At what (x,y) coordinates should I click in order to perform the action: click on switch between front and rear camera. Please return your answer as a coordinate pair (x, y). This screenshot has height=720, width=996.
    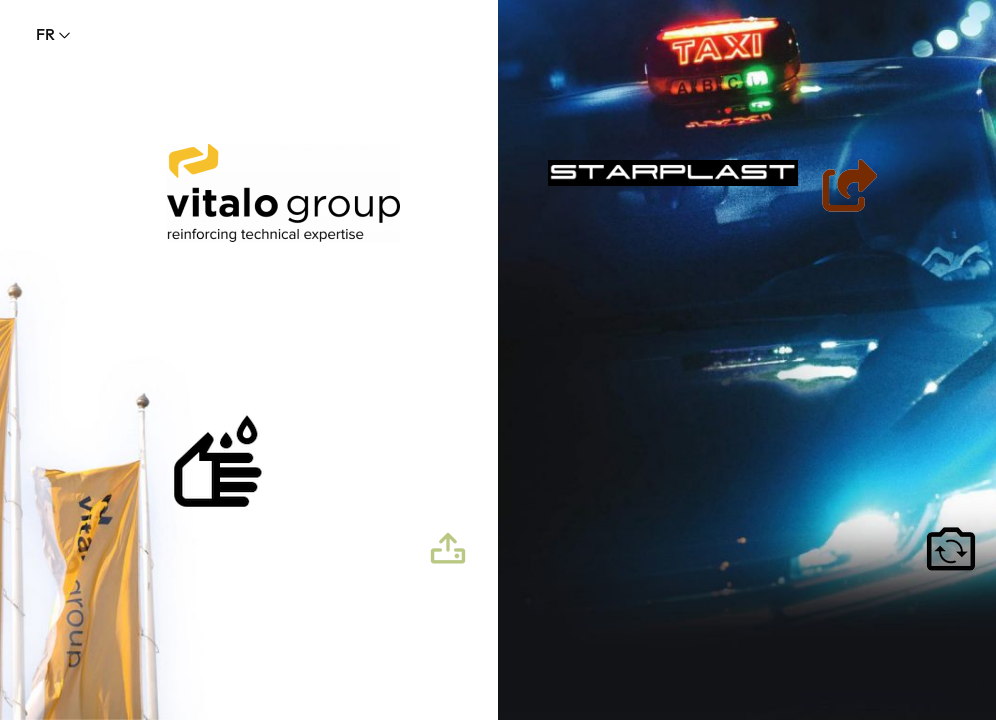
    Looking at the image, I should click on (951, 549).